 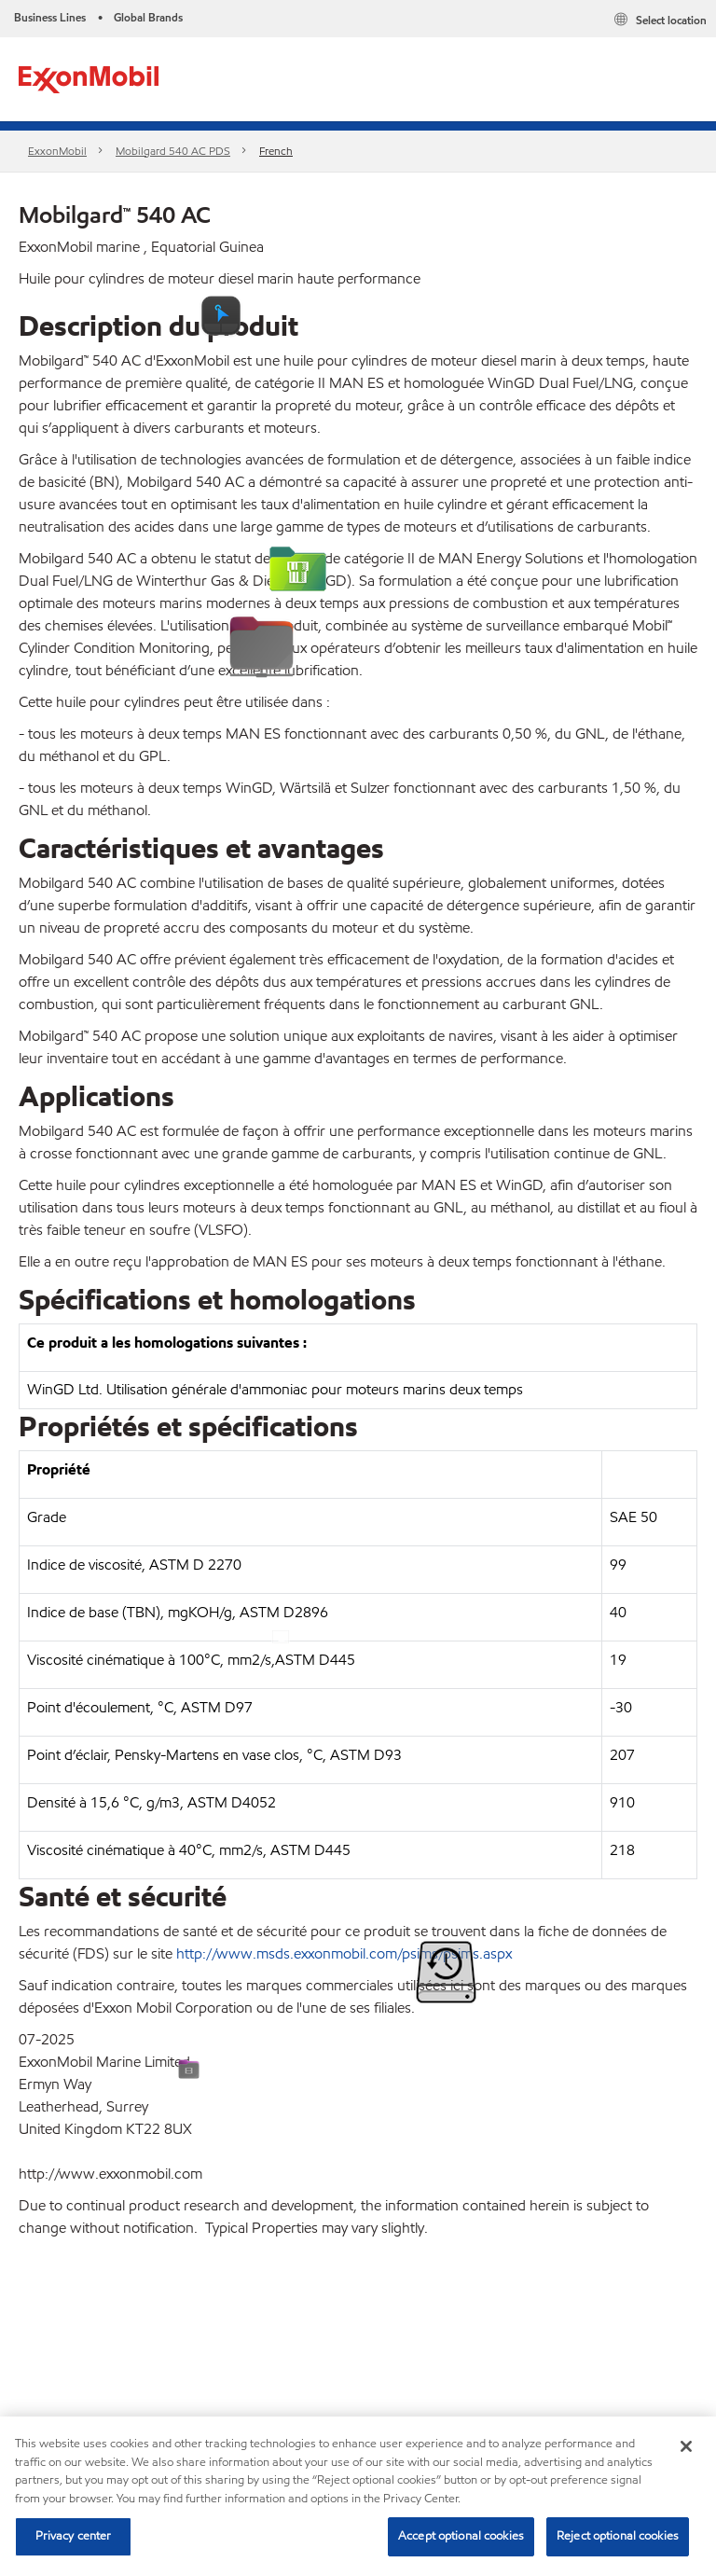 I want to click on open your videos folder, so click(x=188, y=2069).